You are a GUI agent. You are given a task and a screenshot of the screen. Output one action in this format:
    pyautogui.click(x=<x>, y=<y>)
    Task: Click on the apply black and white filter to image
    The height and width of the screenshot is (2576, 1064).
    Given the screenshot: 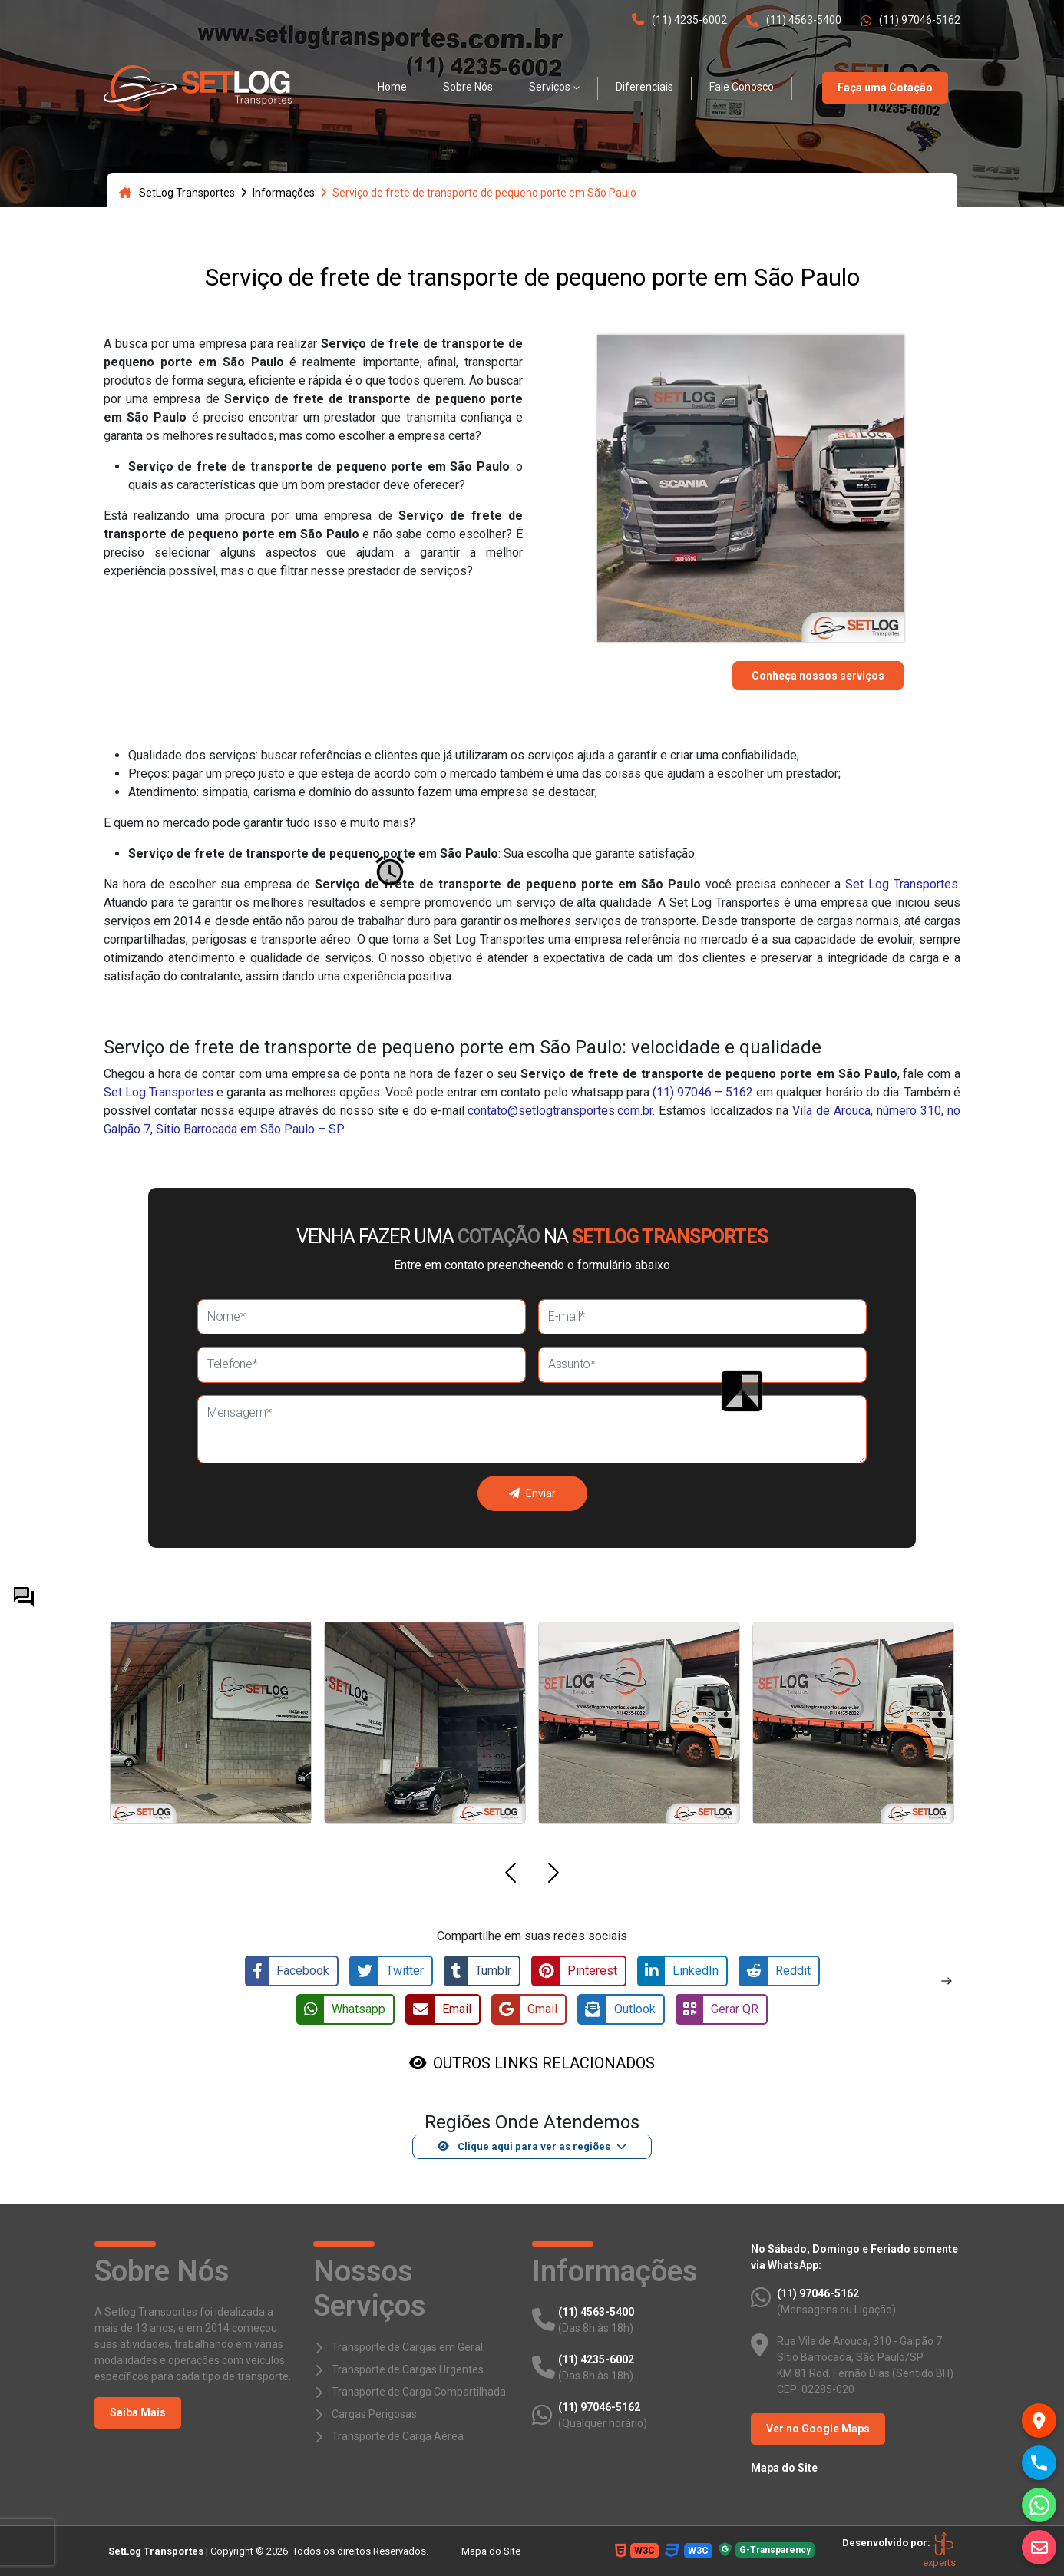 What is the action you would take?
    pyautogui.click(x=742, y=1391)
    